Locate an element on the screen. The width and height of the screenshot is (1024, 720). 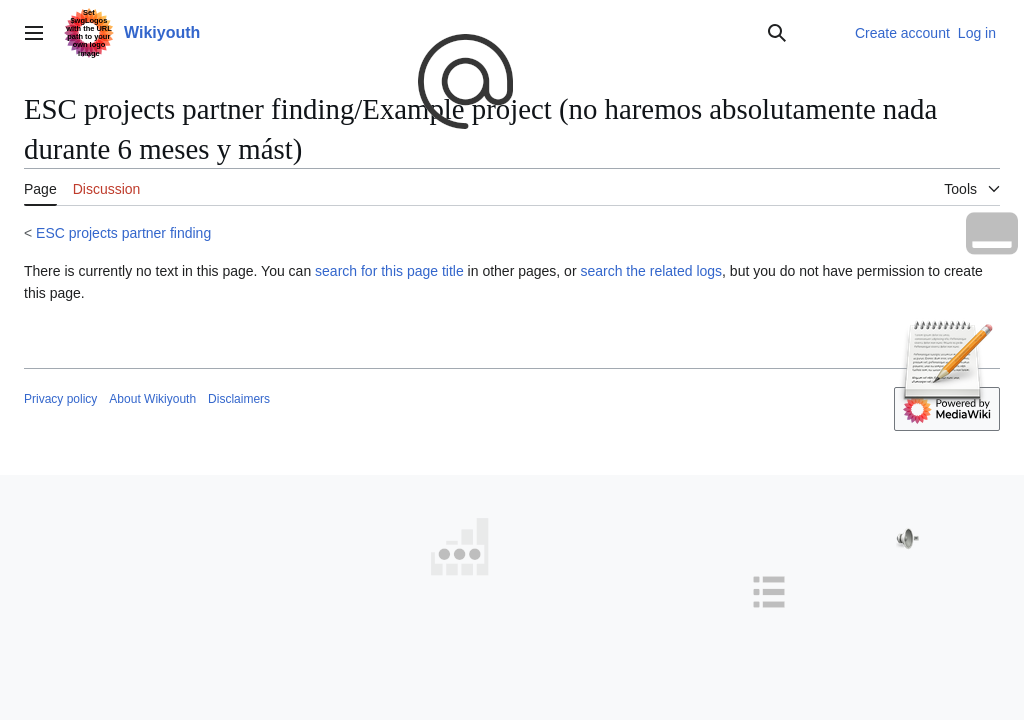
indicates cellular network signal is being acquired is located at coordinates (461, 548).